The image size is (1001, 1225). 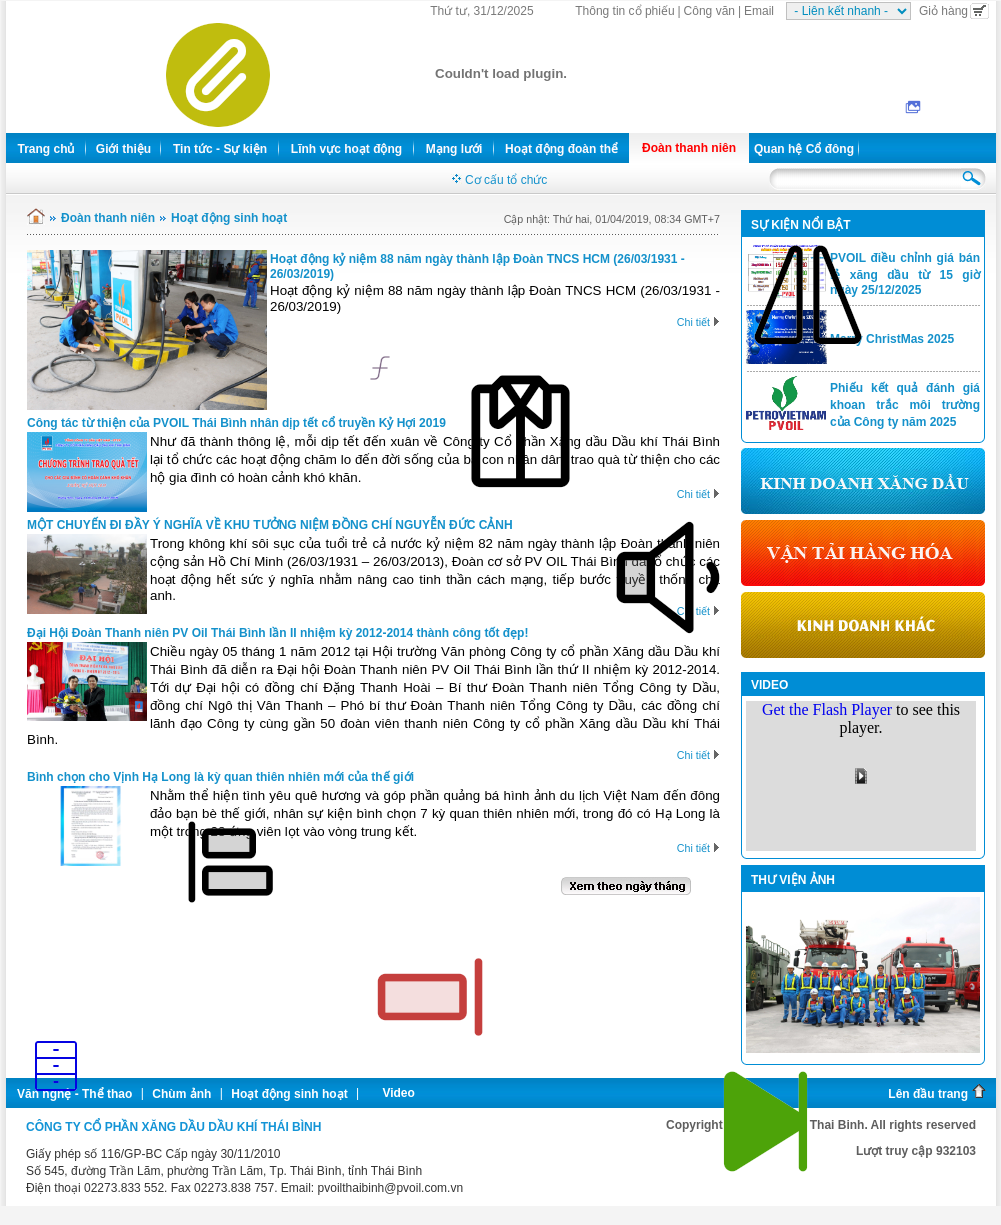 I want to click on volume set to low level, so click(x=676, y=577).